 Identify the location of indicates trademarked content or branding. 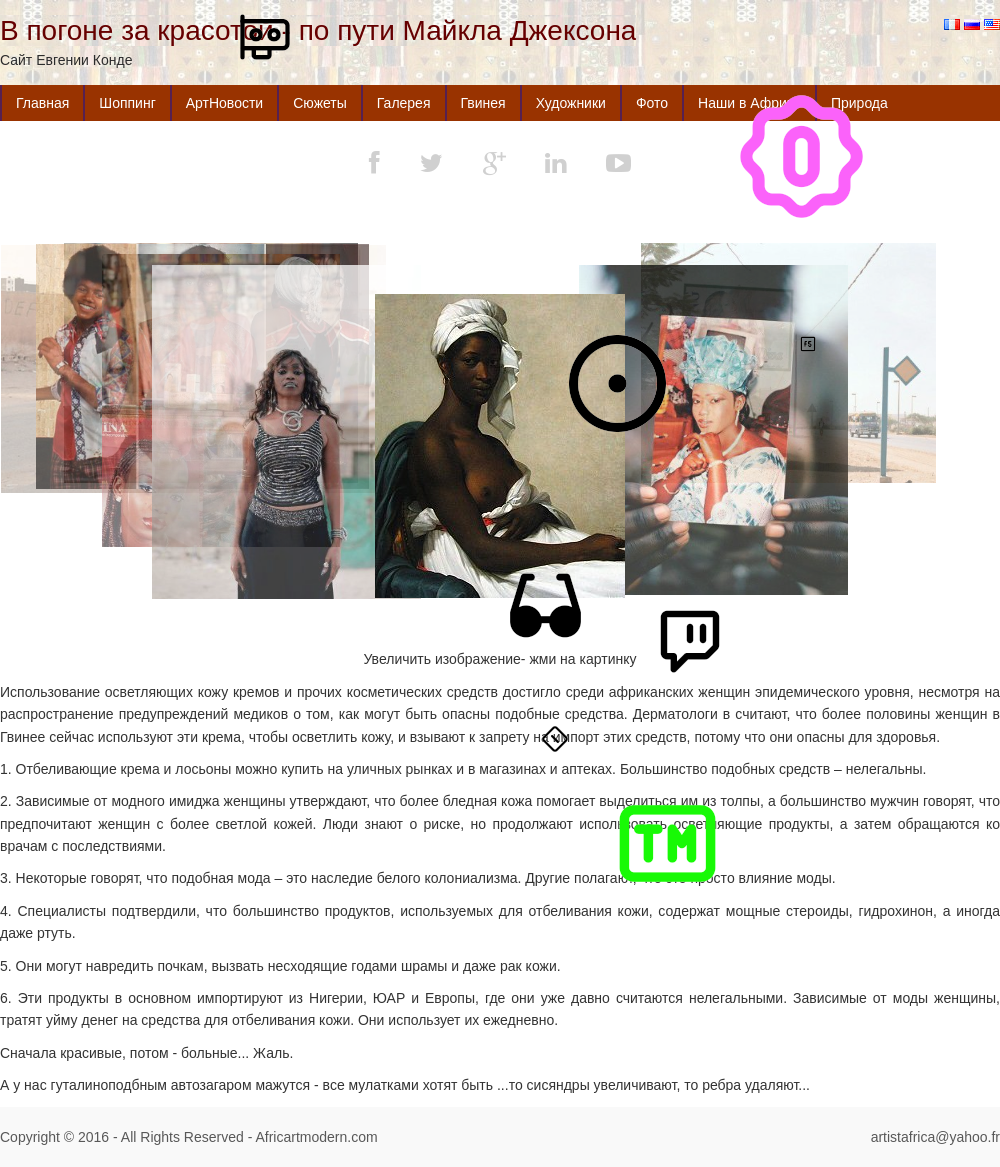
(667, 843).